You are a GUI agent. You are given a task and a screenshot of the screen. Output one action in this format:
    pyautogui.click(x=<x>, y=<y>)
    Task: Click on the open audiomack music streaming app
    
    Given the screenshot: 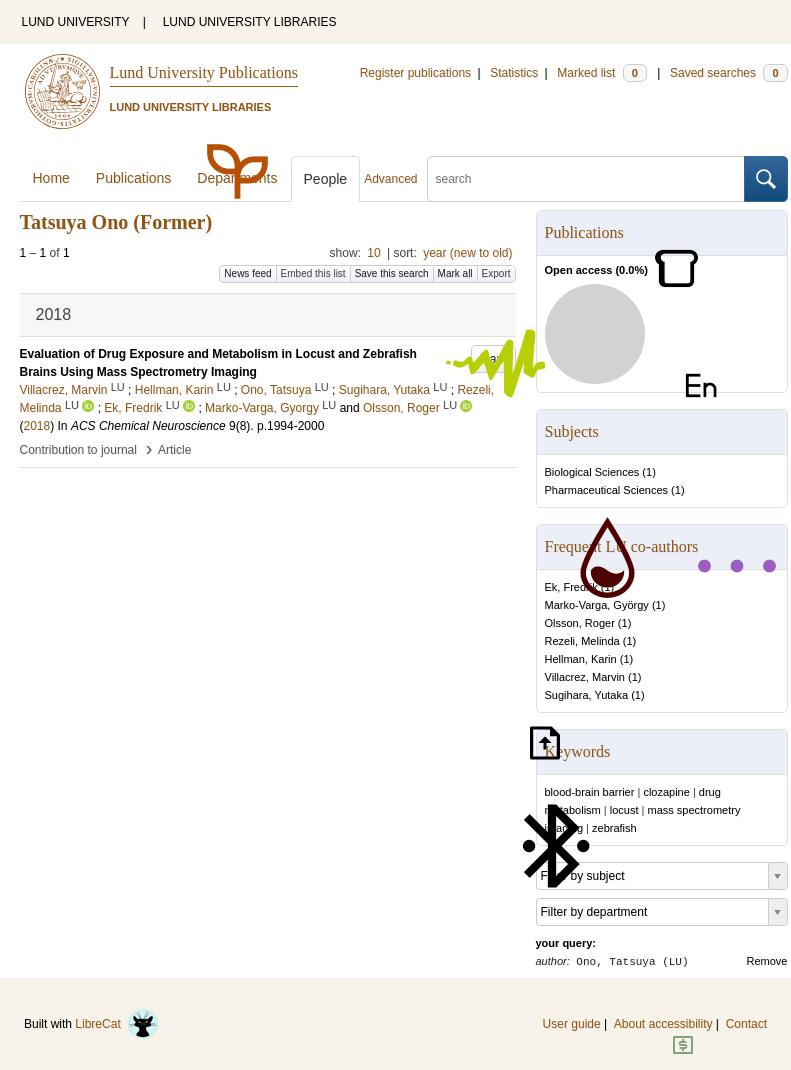 What is the action you would take?
    pyautogui.click(x=495, y=363)
    